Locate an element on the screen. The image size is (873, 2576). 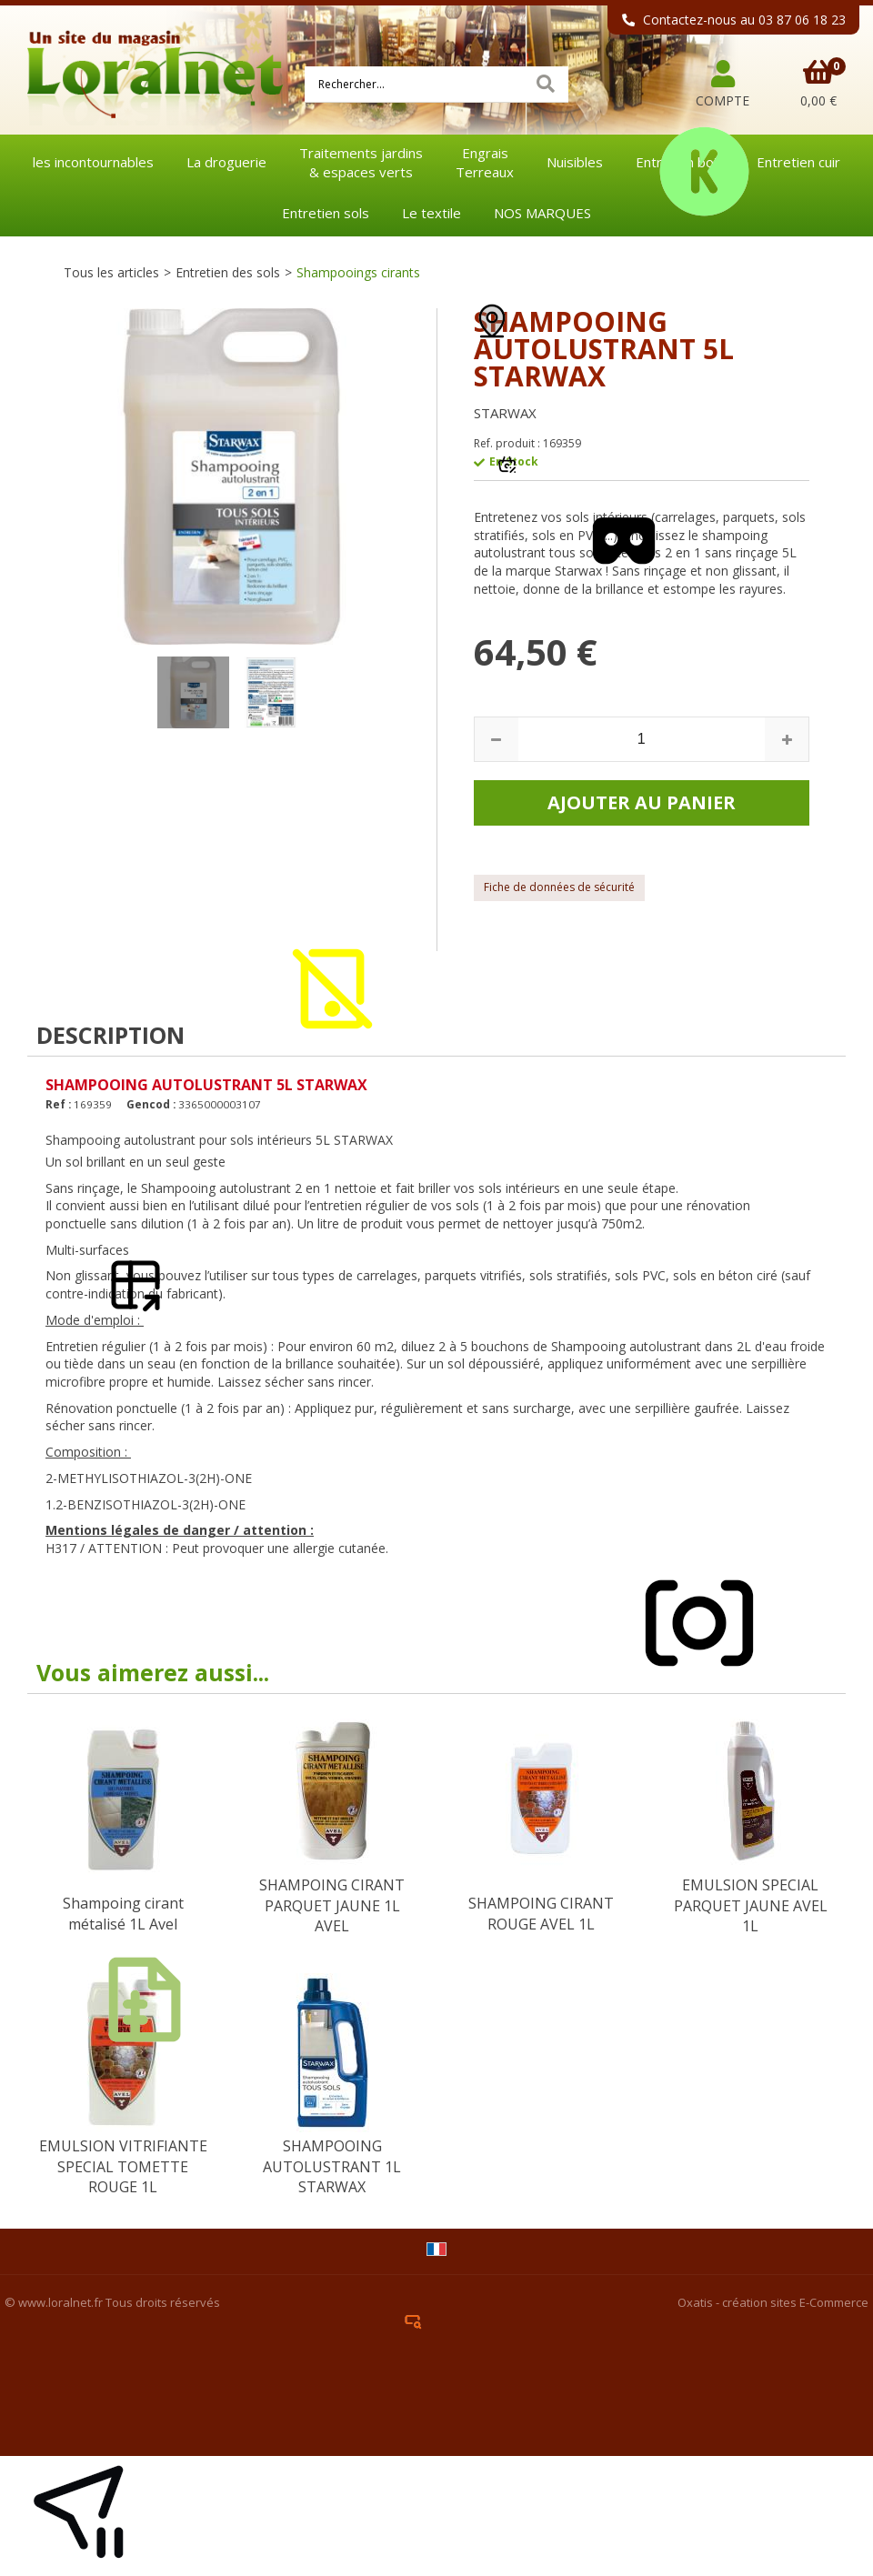
access camera or photo capture settings is located at coordinates (699, 1623).